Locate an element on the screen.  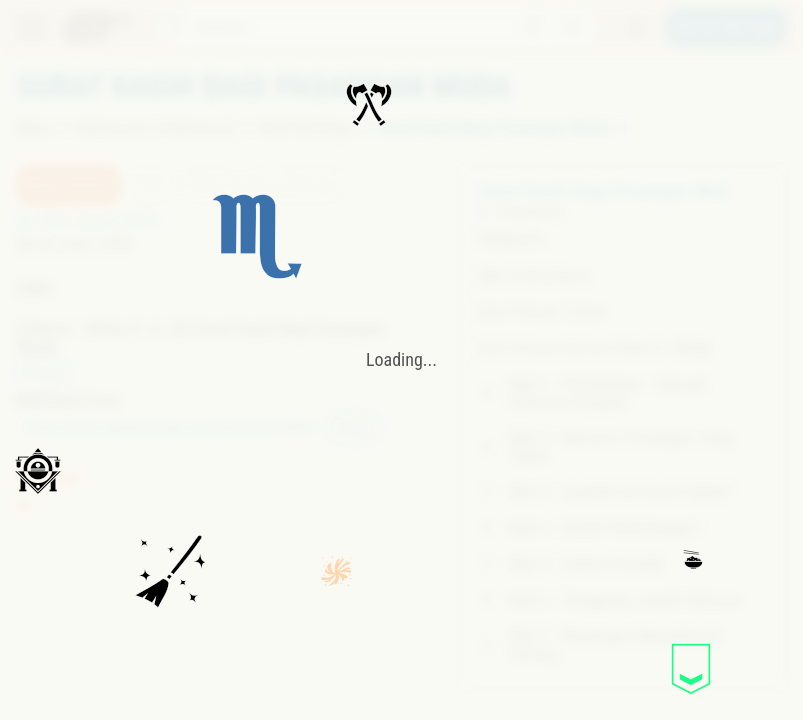
decorative emblem or badge for a game achievement is located at coordinates (38, 471).